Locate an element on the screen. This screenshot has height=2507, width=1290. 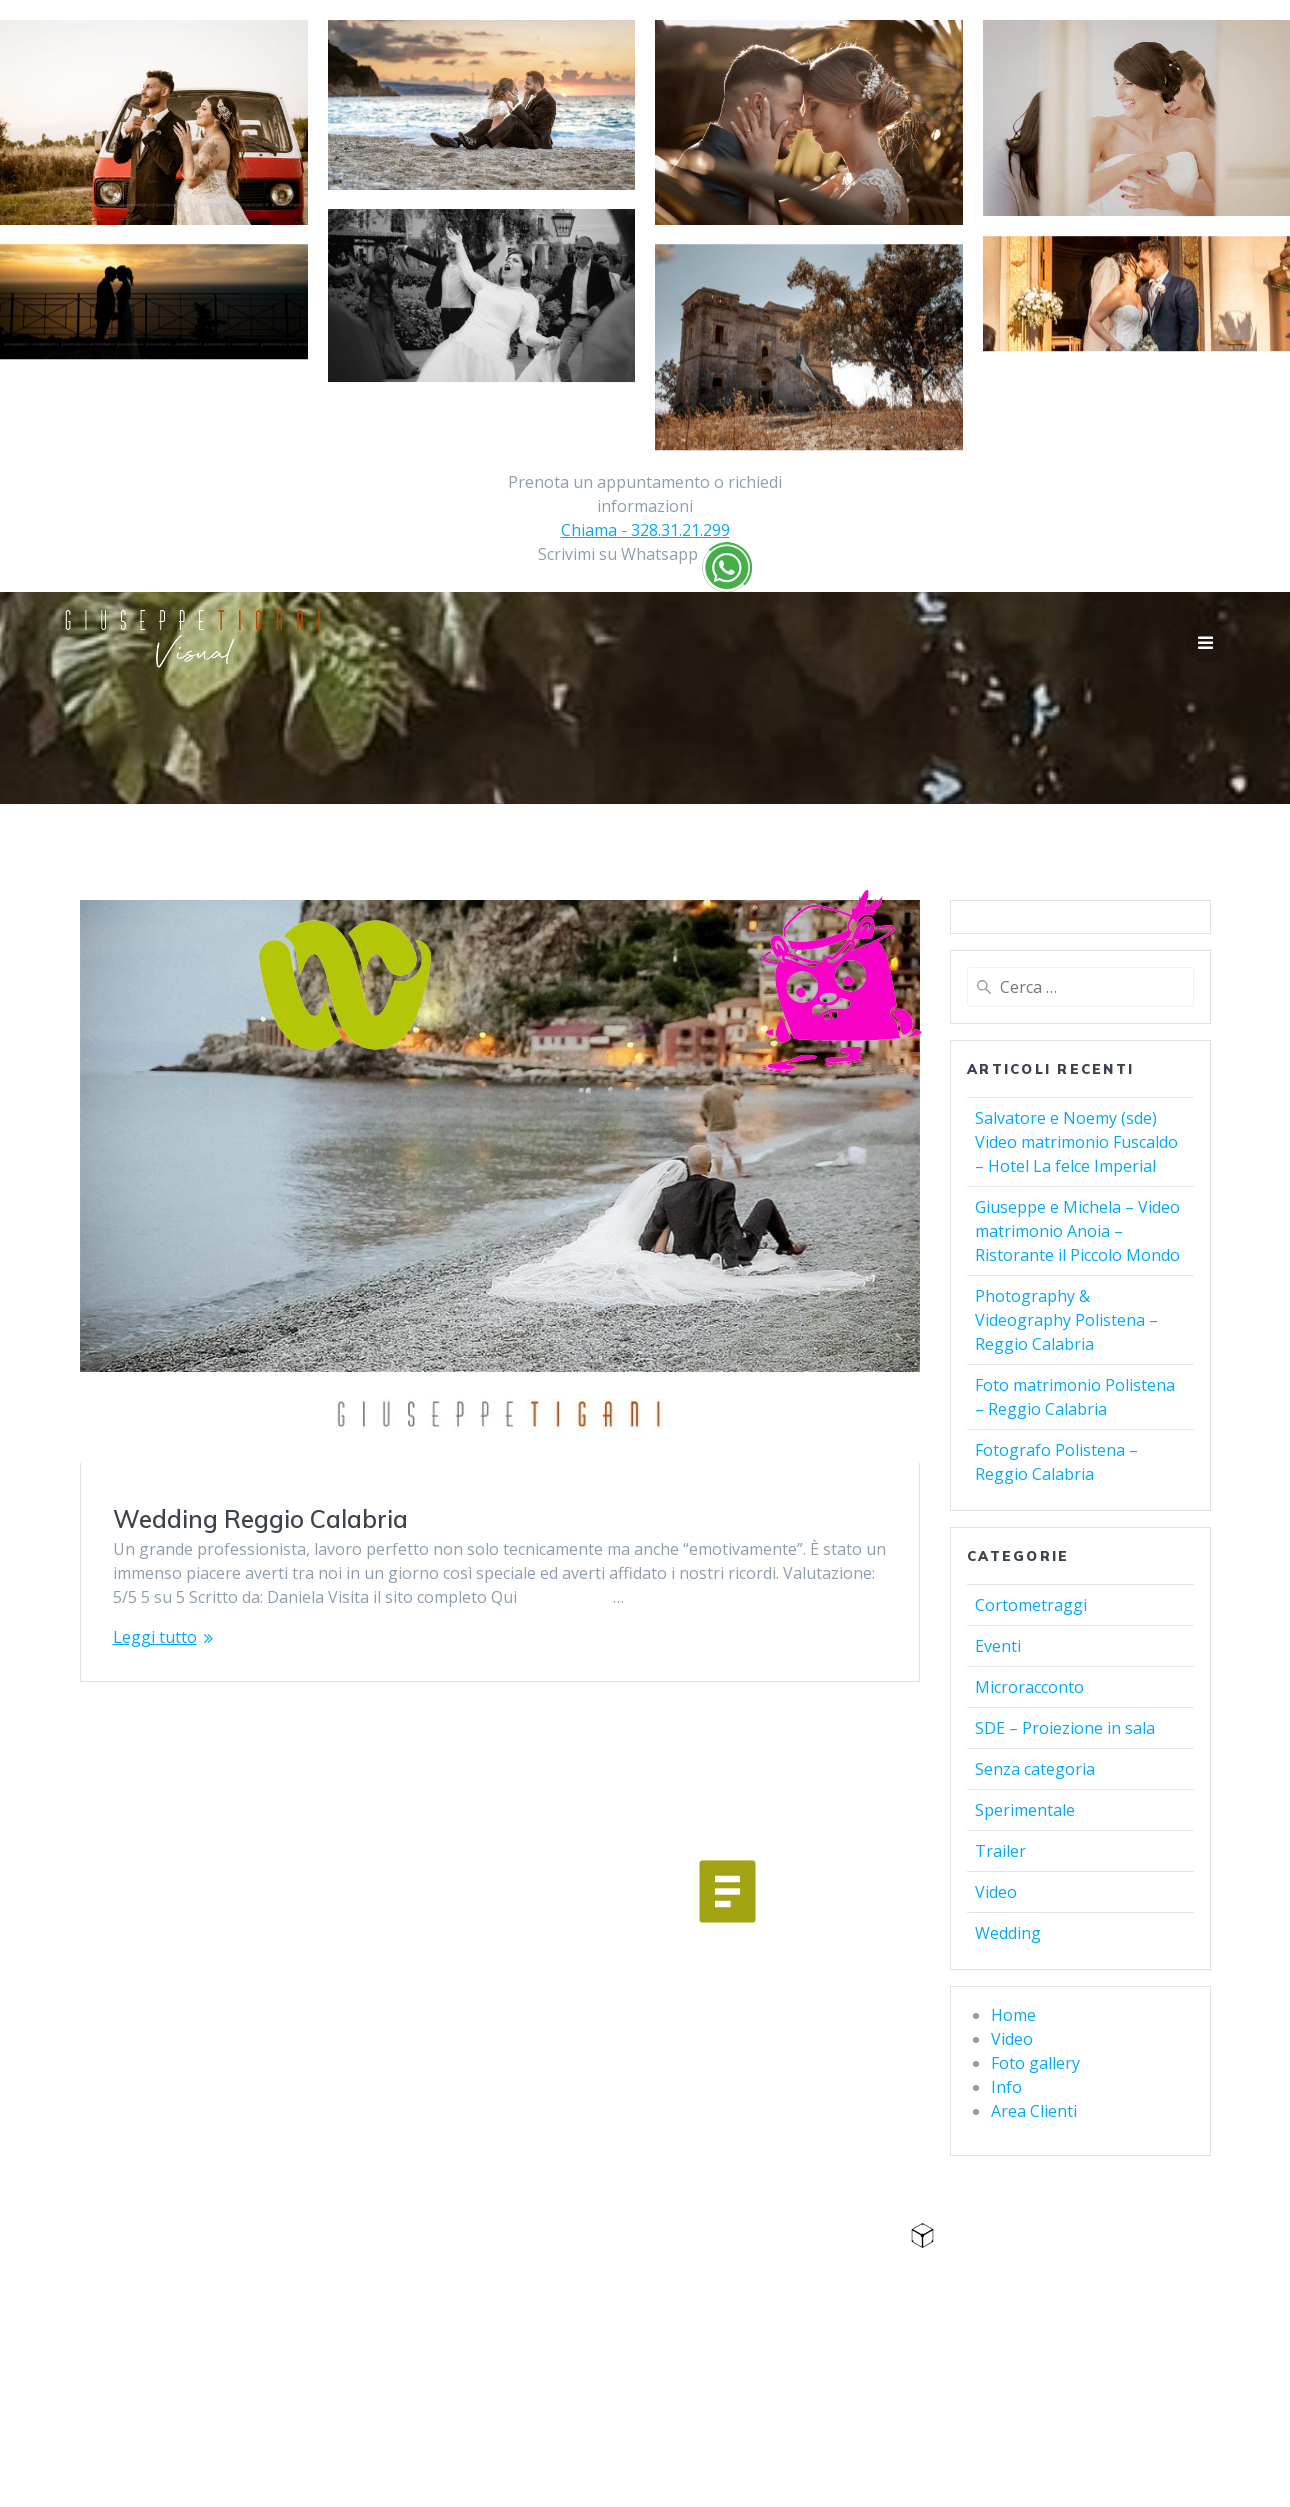
IPFS (InterPlanetary File System) logo is located at coordinates (922, 2235).